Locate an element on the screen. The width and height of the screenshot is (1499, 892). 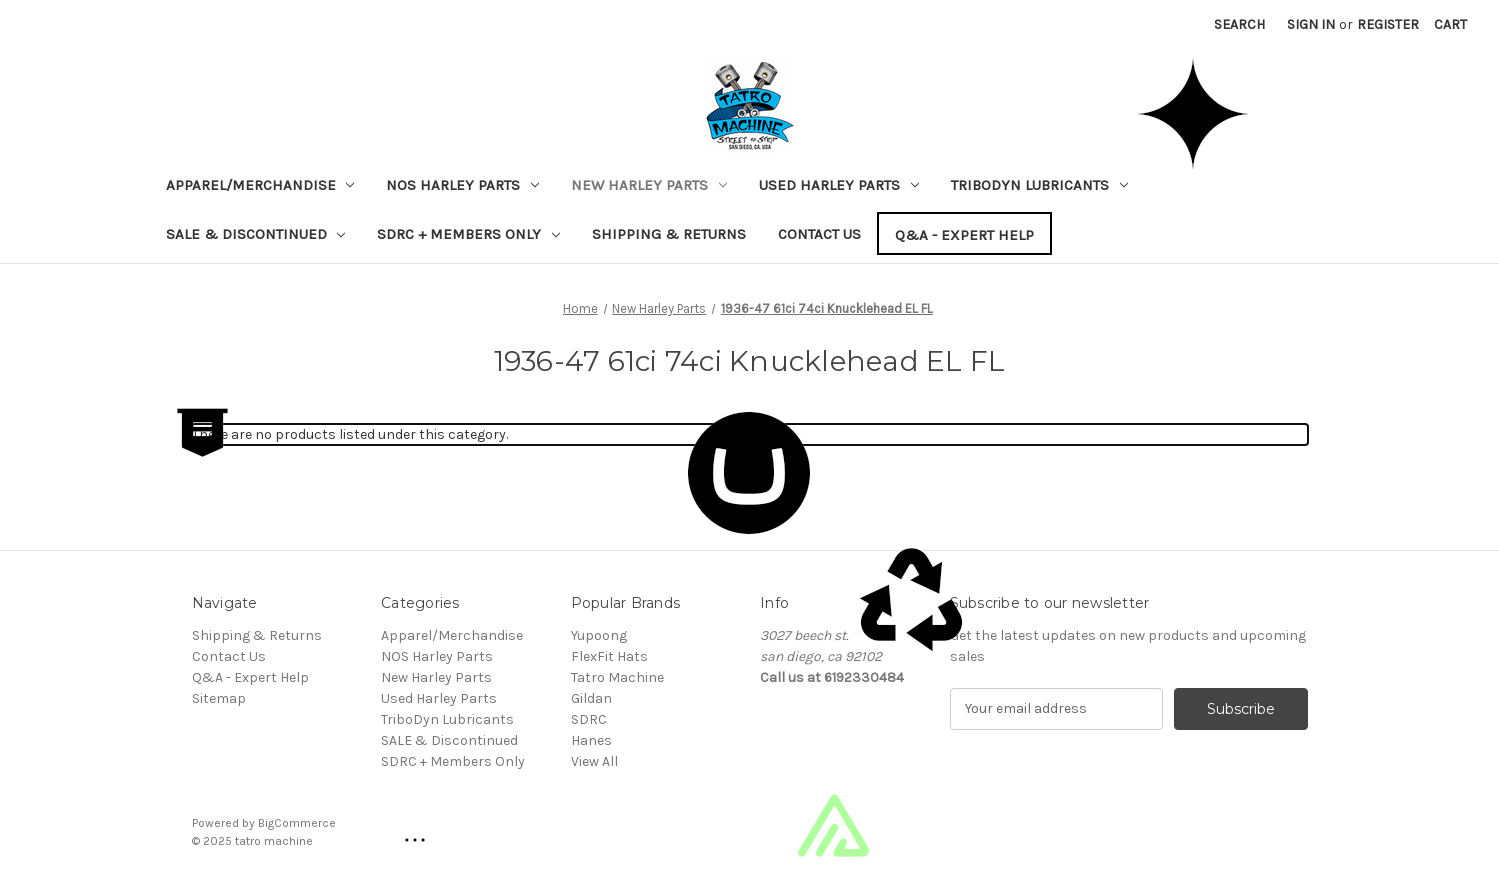
open Google Gemini AI assistant is located at coordinates (1193, 114).